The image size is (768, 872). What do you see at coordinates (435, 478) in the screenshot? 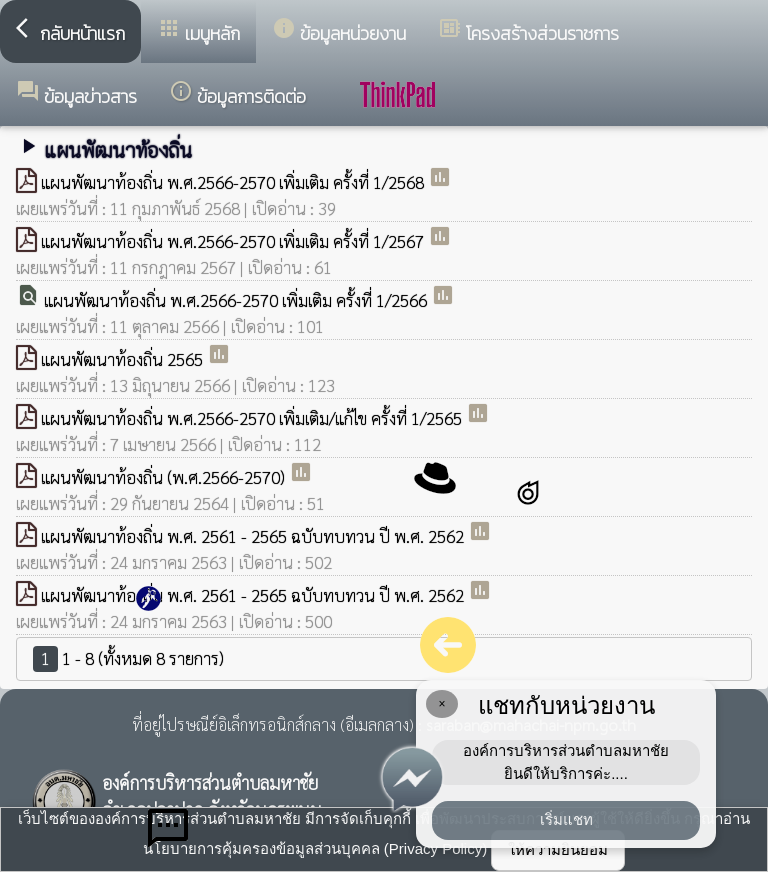
I see `Red Hat logo` at bounding box center [435, 478].